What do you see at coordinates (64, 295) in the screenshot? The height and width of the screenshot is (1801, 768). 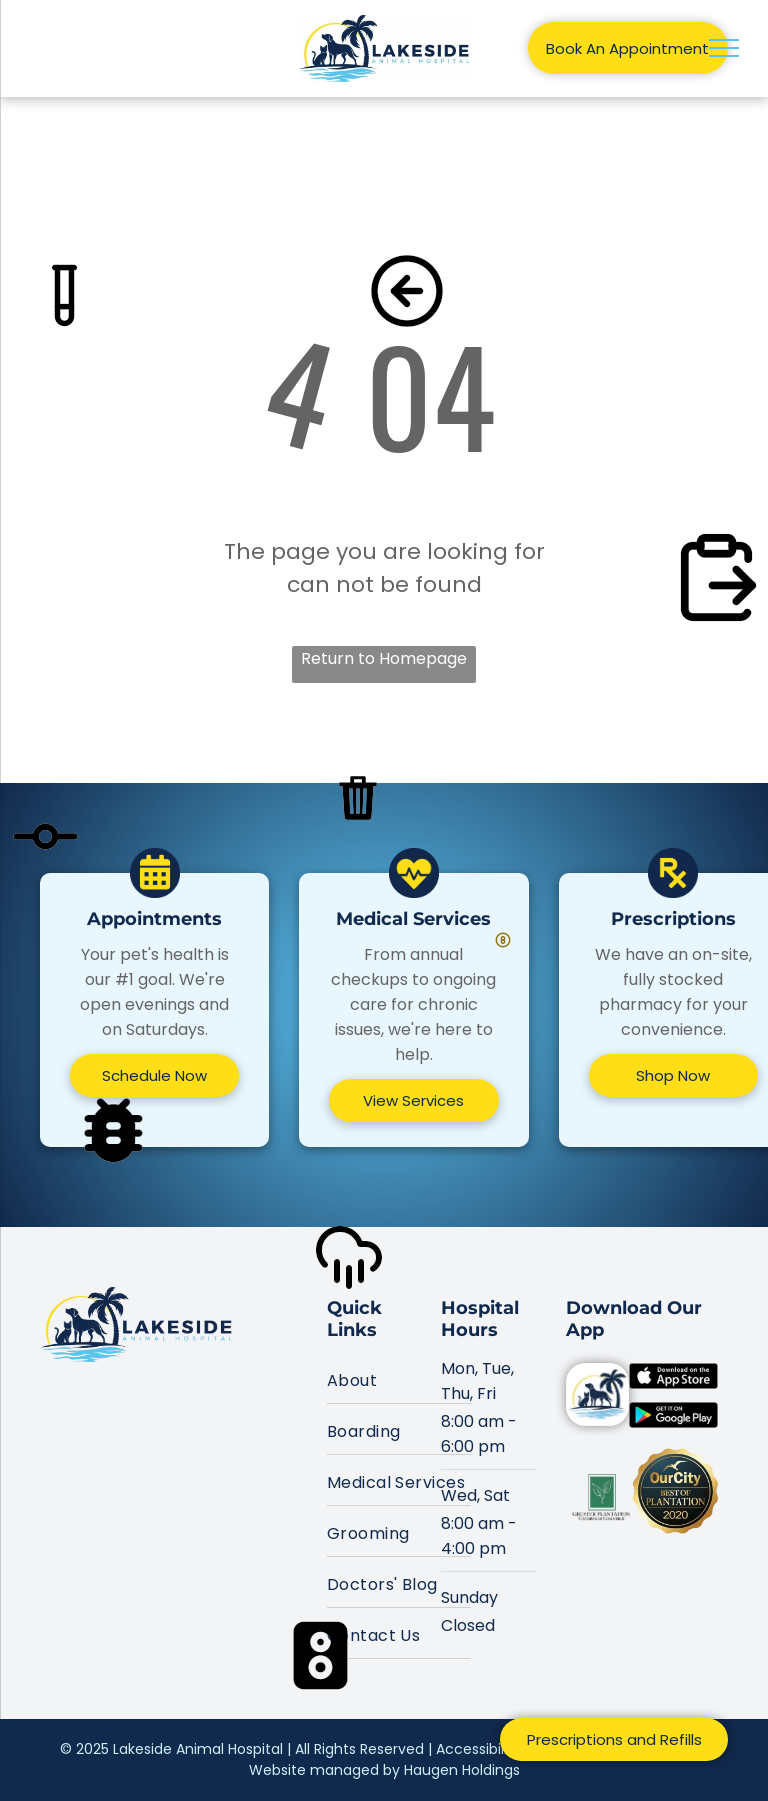 I see `access experimental or beta features` at bounding box center [64, 295].